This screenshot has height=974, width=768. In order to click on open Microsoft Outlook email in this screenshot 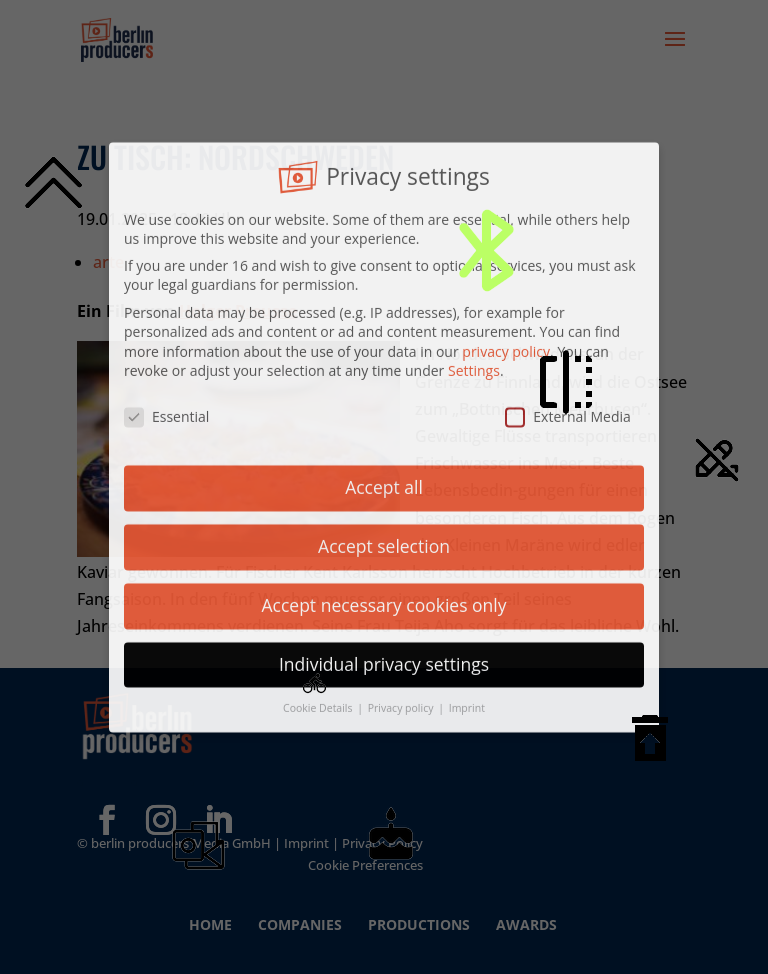, I will do `click(198, 845)`.